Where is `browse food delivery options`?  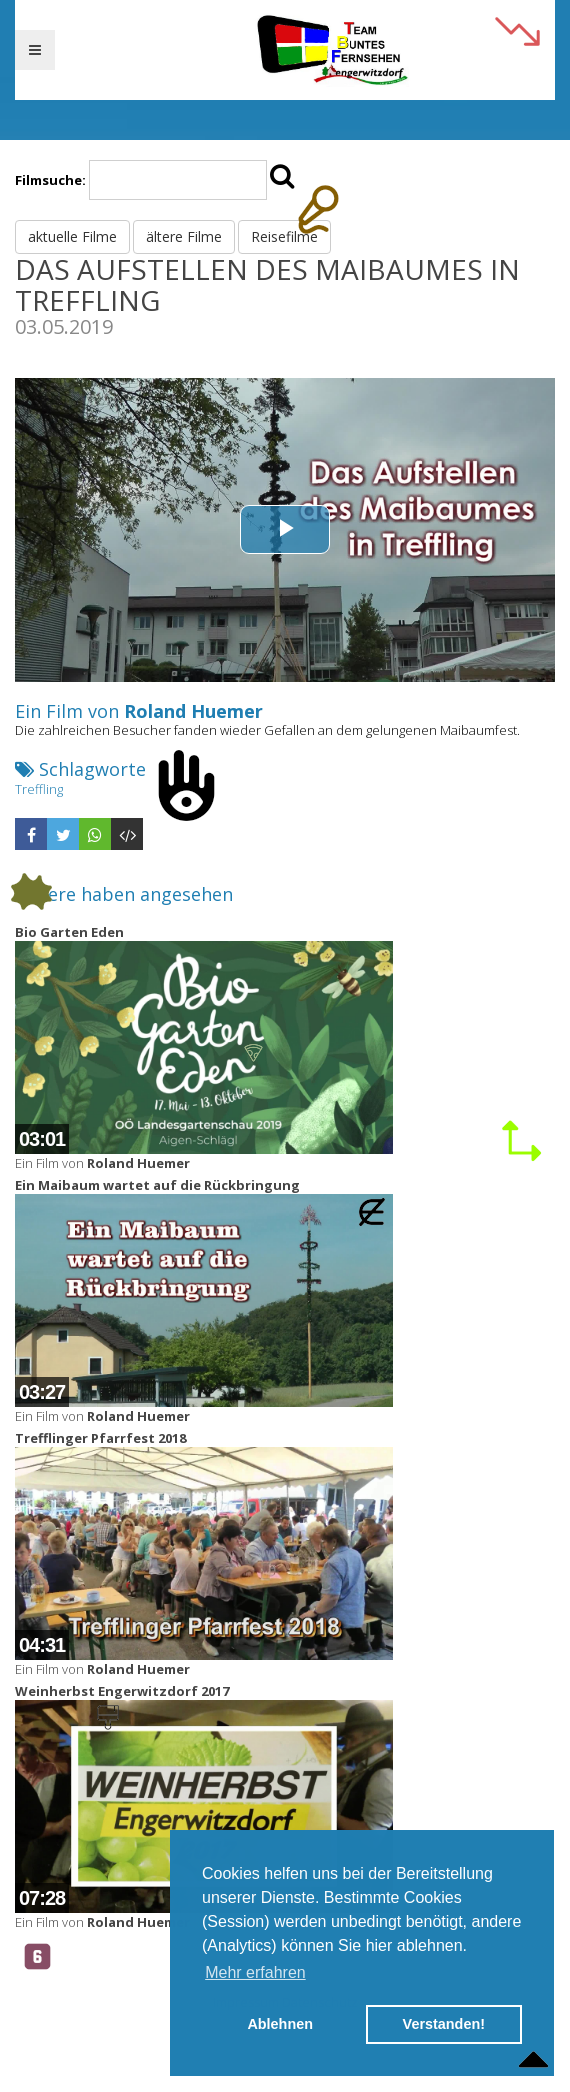 browse food delivery options is located at coordinates (253, 1052).